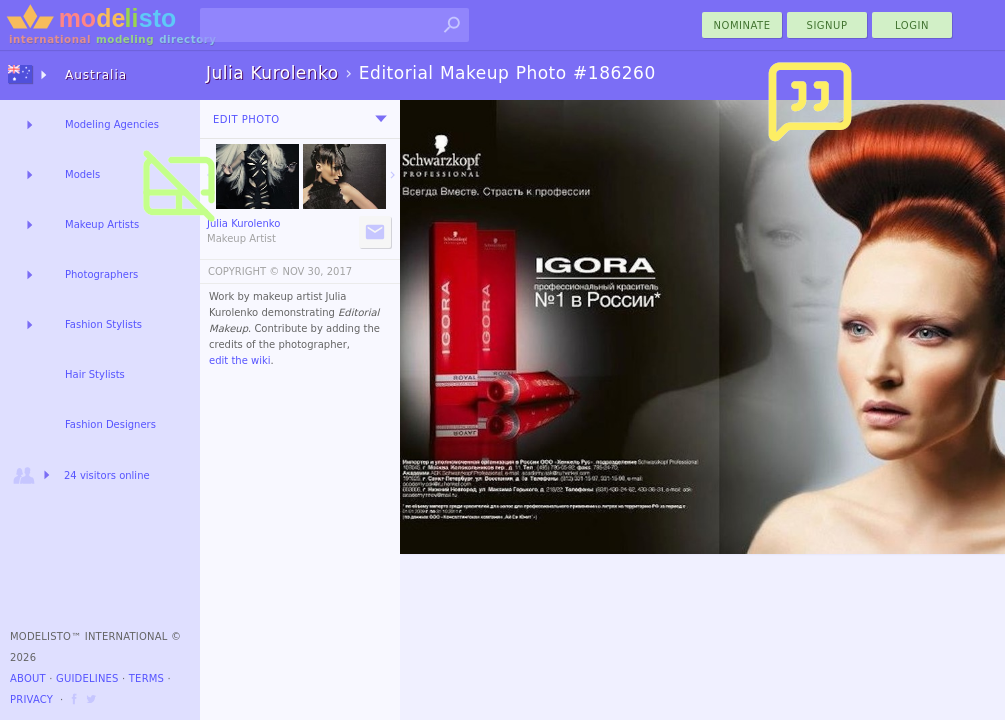 The width and height of the screenshot is (1005, 720). Describe the element at coordinates (179, 186) in the screenshot. I see `disable touchpad input` at that location.